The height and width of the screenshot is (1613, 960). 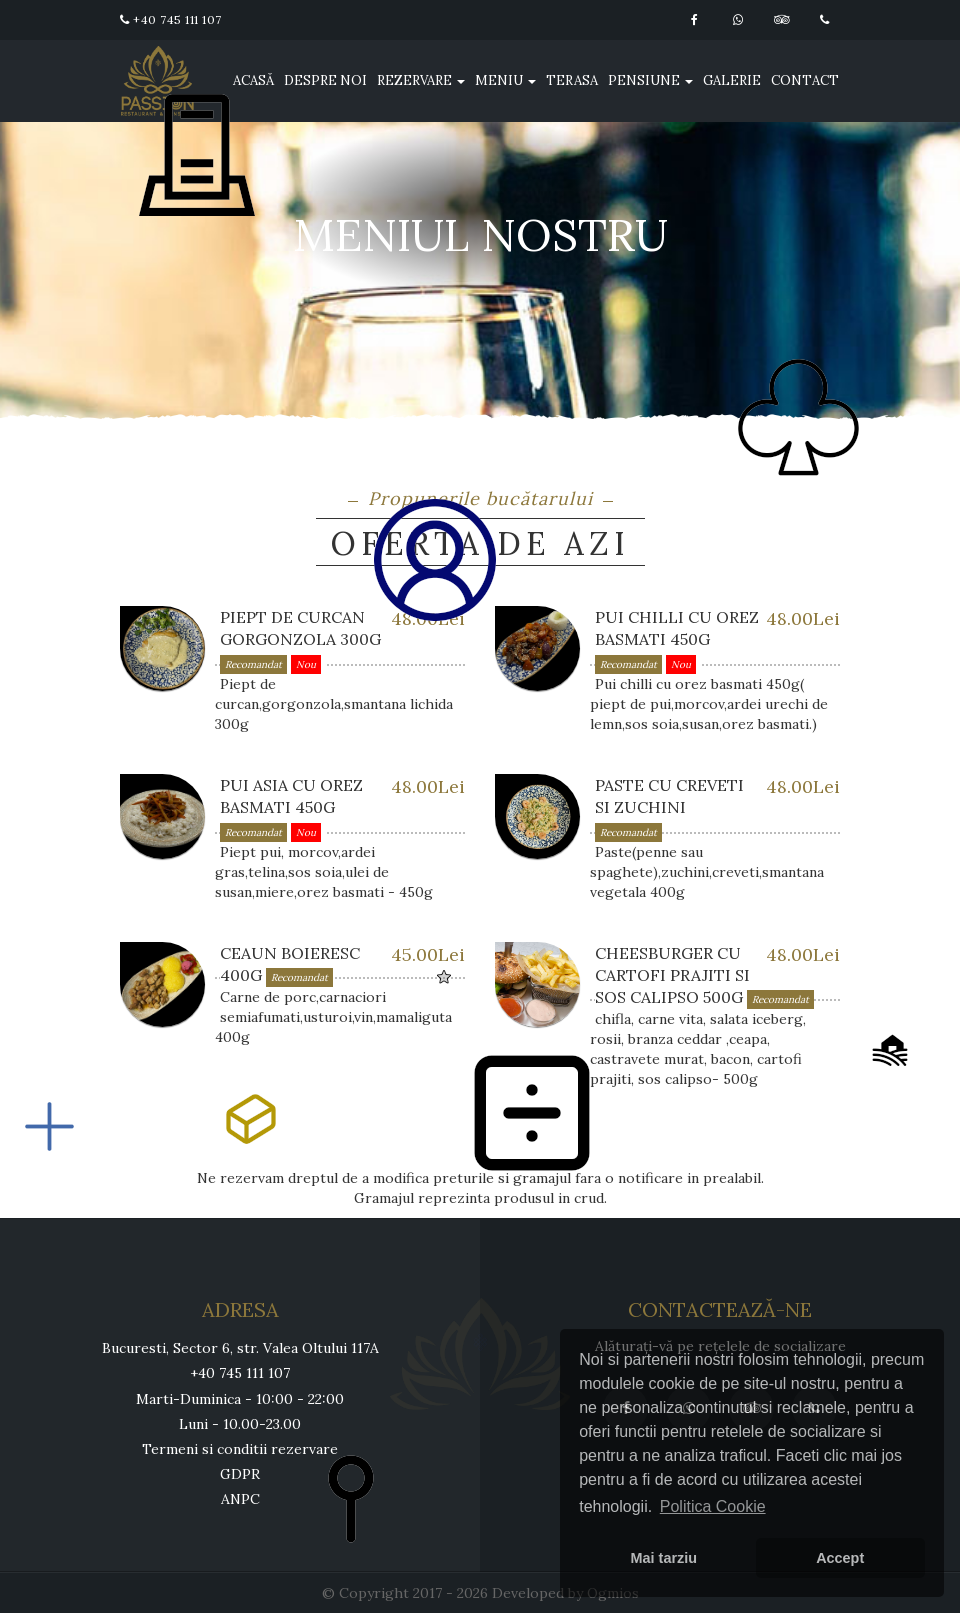 I want to click on access your account settings, so click(x=435, y=560).